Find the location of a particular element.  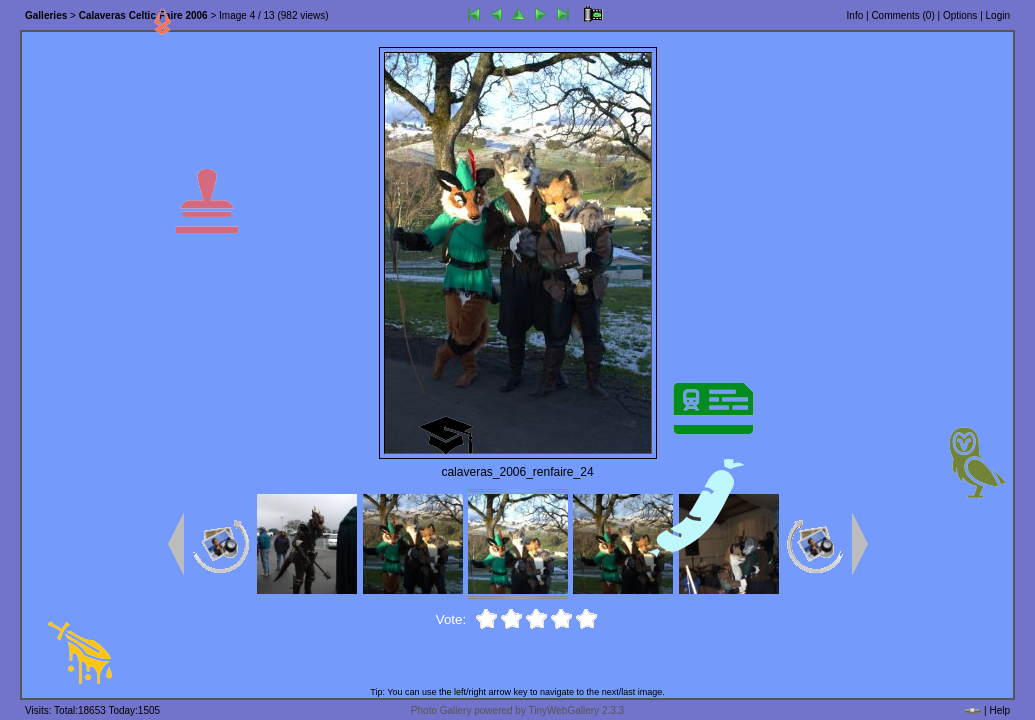

view your subway or transit pass is located at coordinates (712, 408).